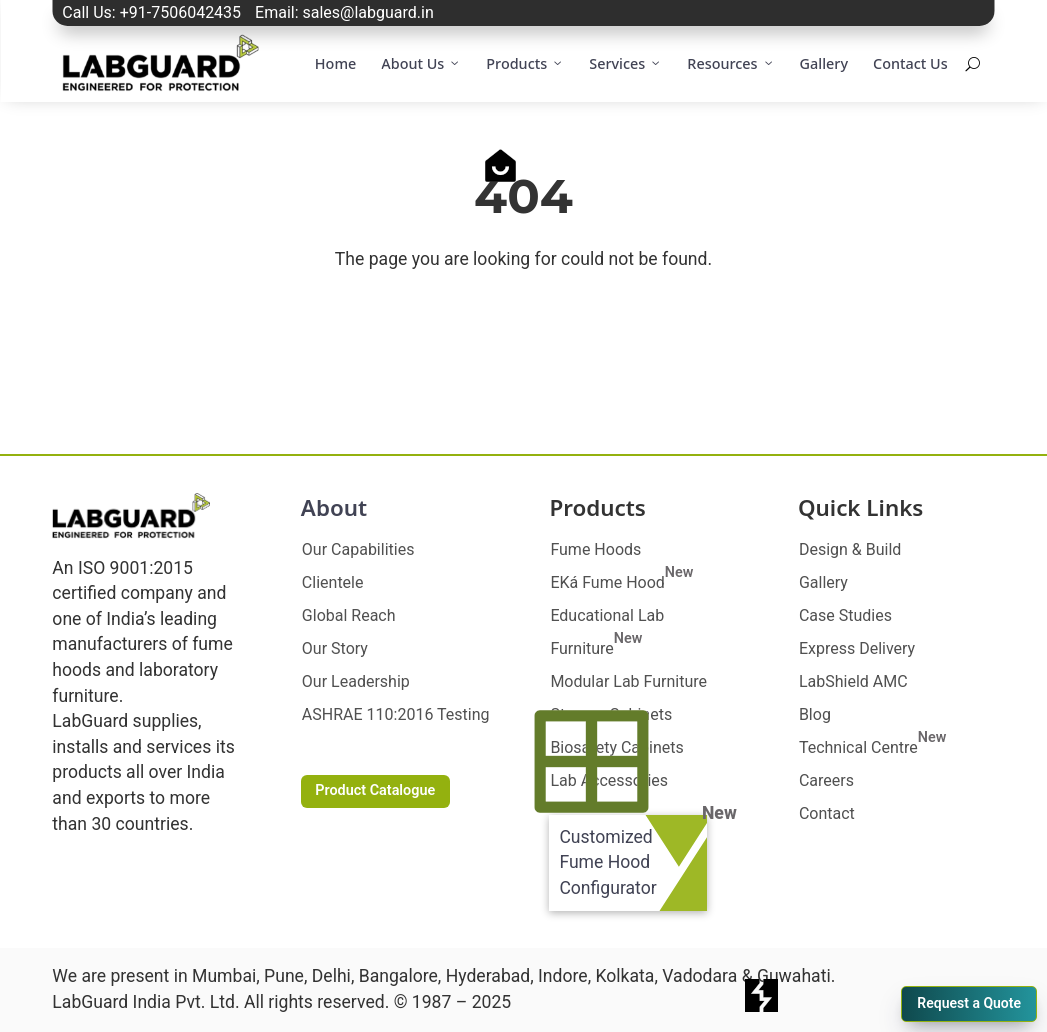 The height and width of the screenshot is (1032, 1047). What do you see at coordinates (500, 166) in the screenshot?
I see `return to home screen` at bounding box center [500, 166].